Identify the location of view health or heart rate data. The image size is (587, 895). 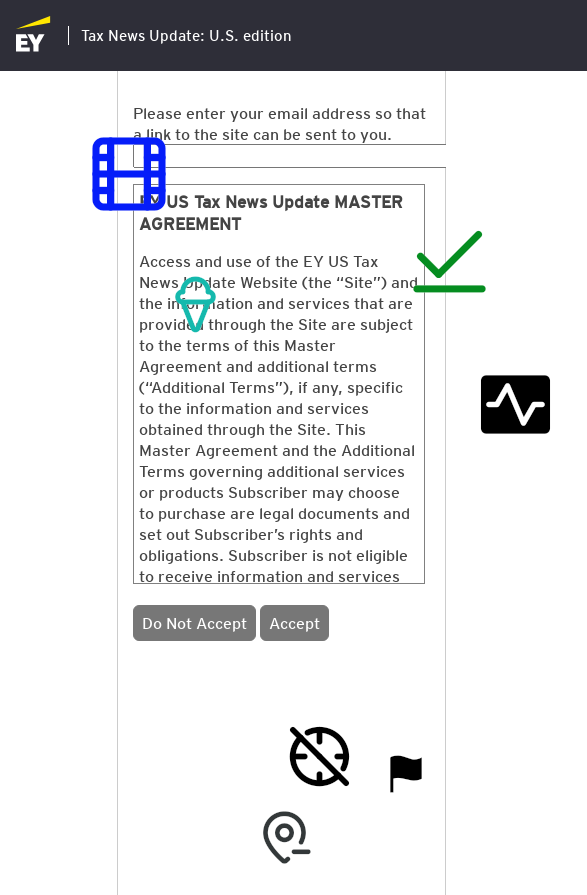
(515, 404).